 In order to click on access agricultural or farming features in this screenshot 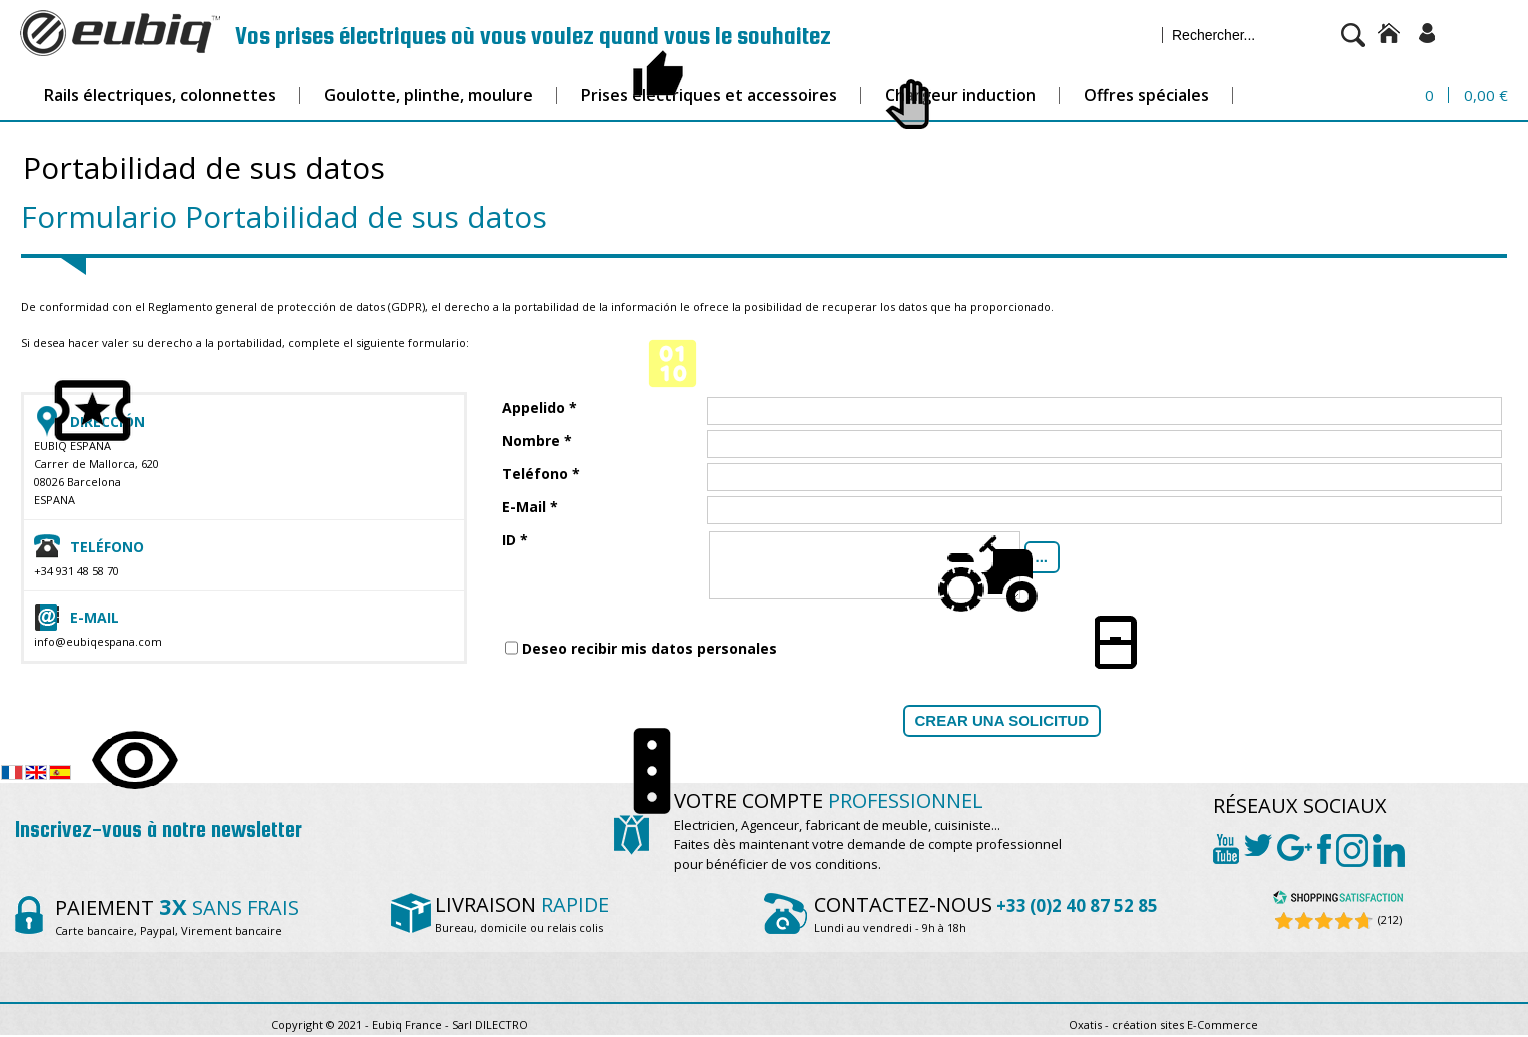, I will do `click(988, 576)`.